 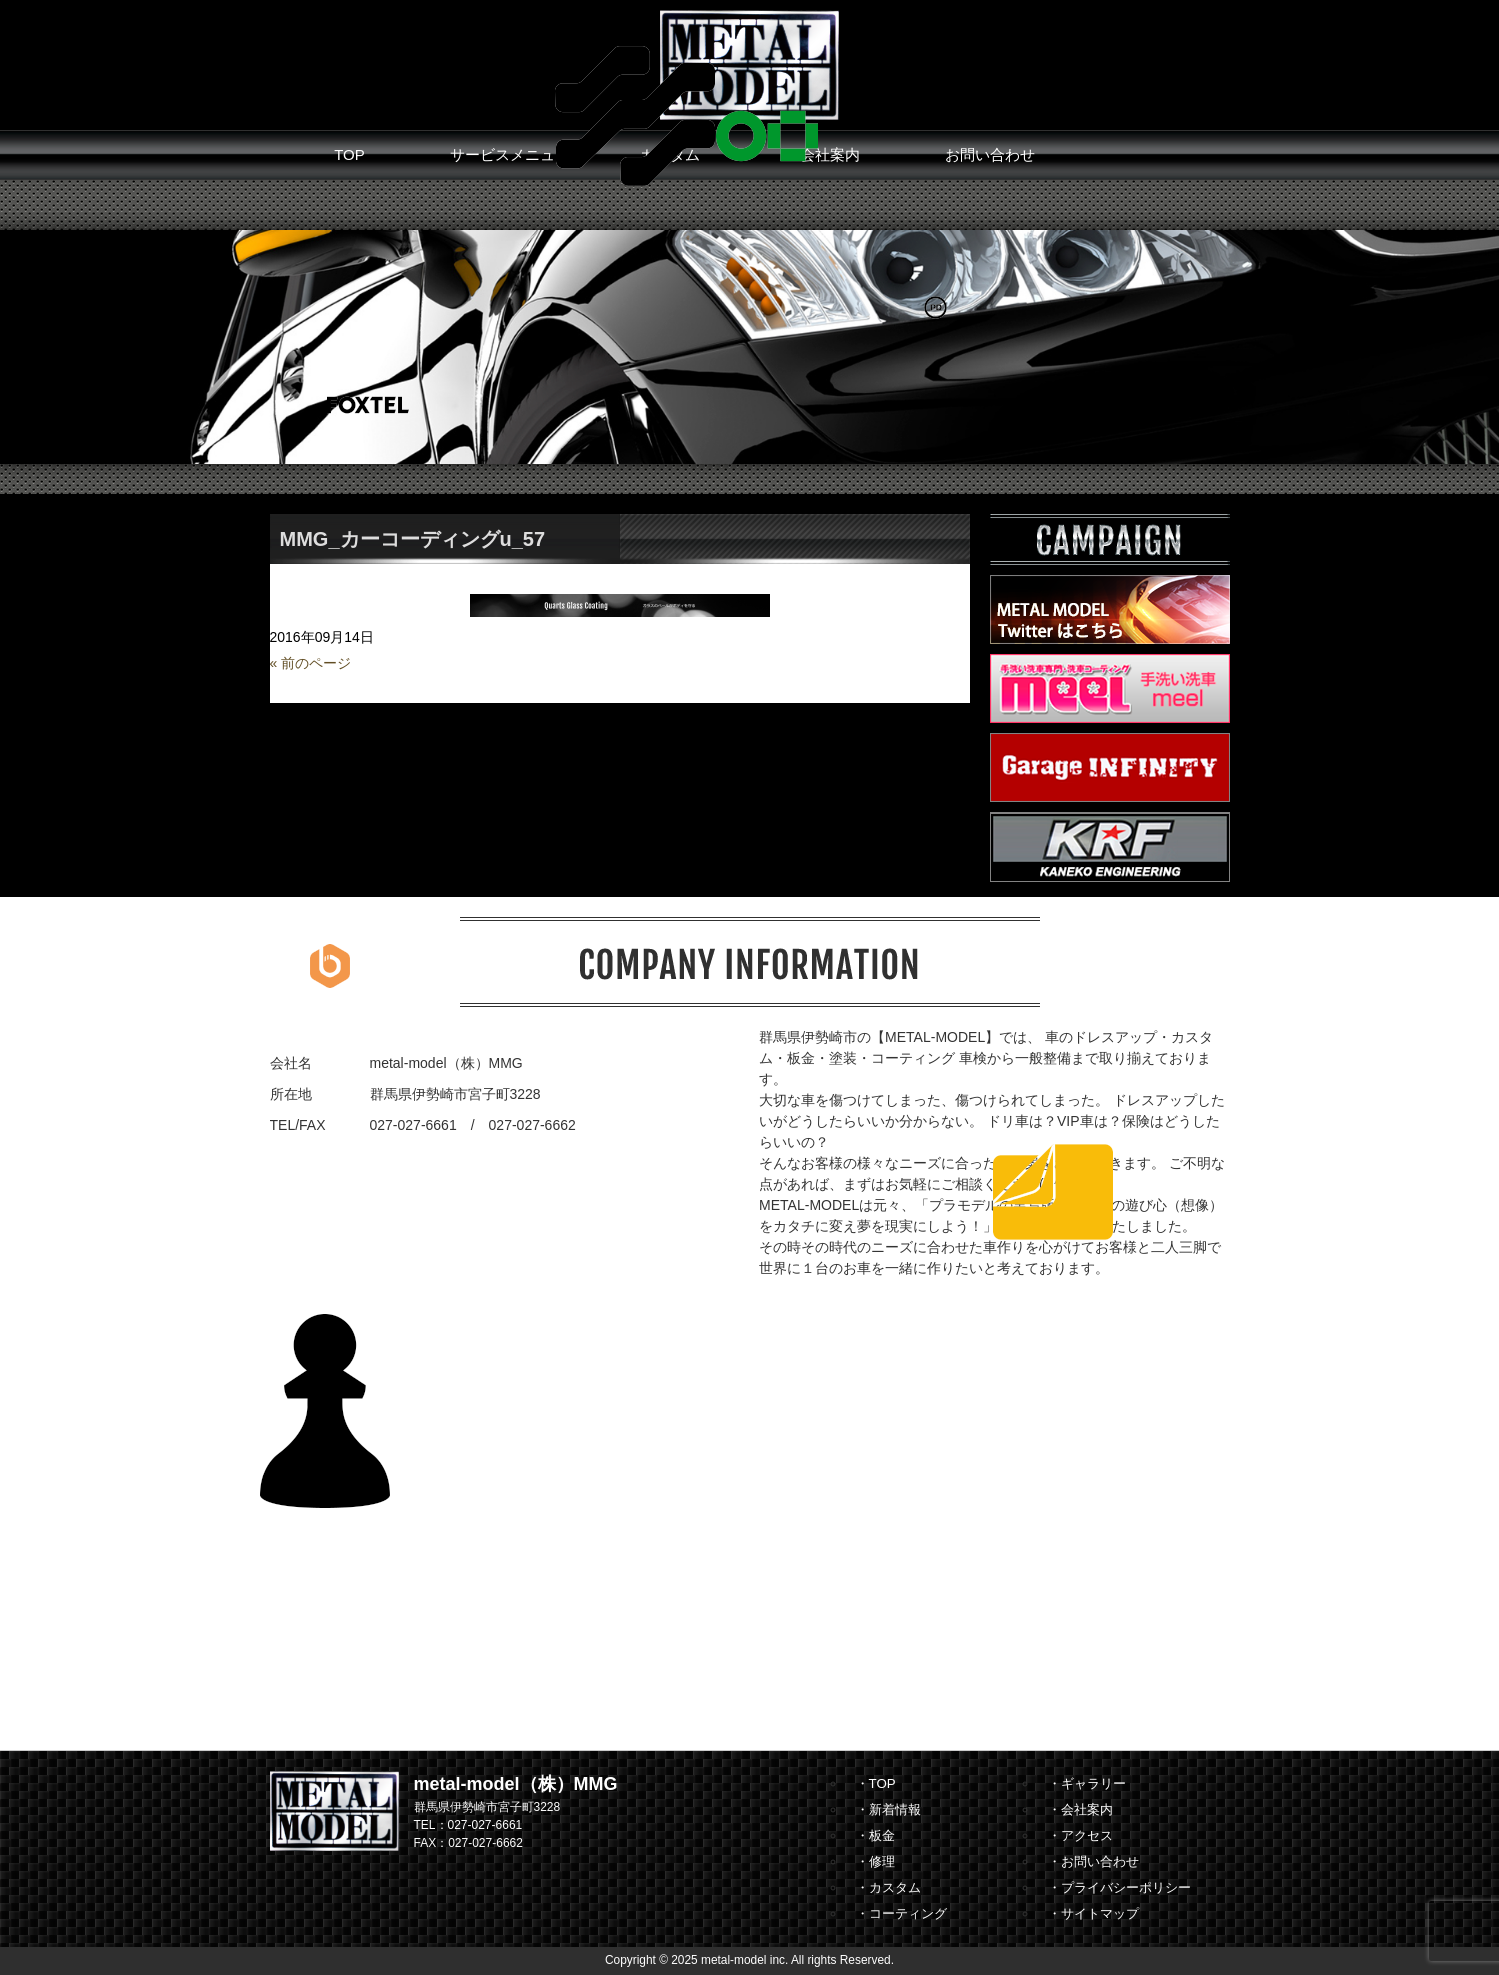 What do you see at coordinates (325, 1411) in the screenshot?
I see `open chess.com app` at bounding box center [325, 1411].